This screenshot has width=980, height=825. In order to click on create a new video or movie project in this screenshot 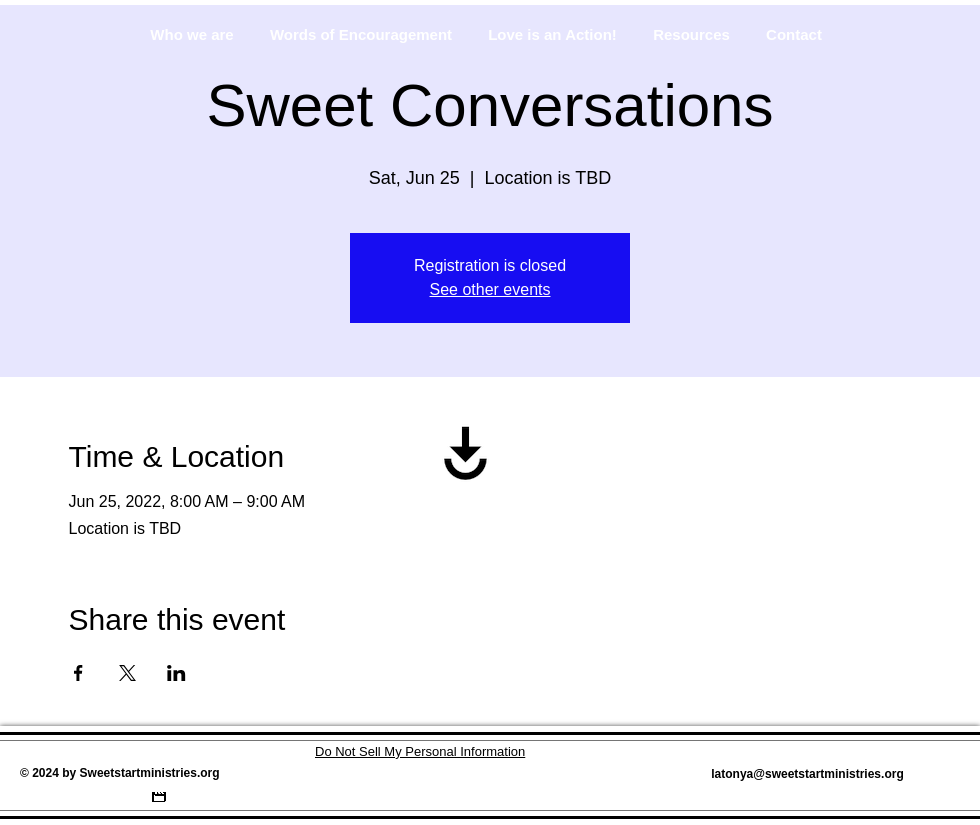, I will do `click(159, 797)`.